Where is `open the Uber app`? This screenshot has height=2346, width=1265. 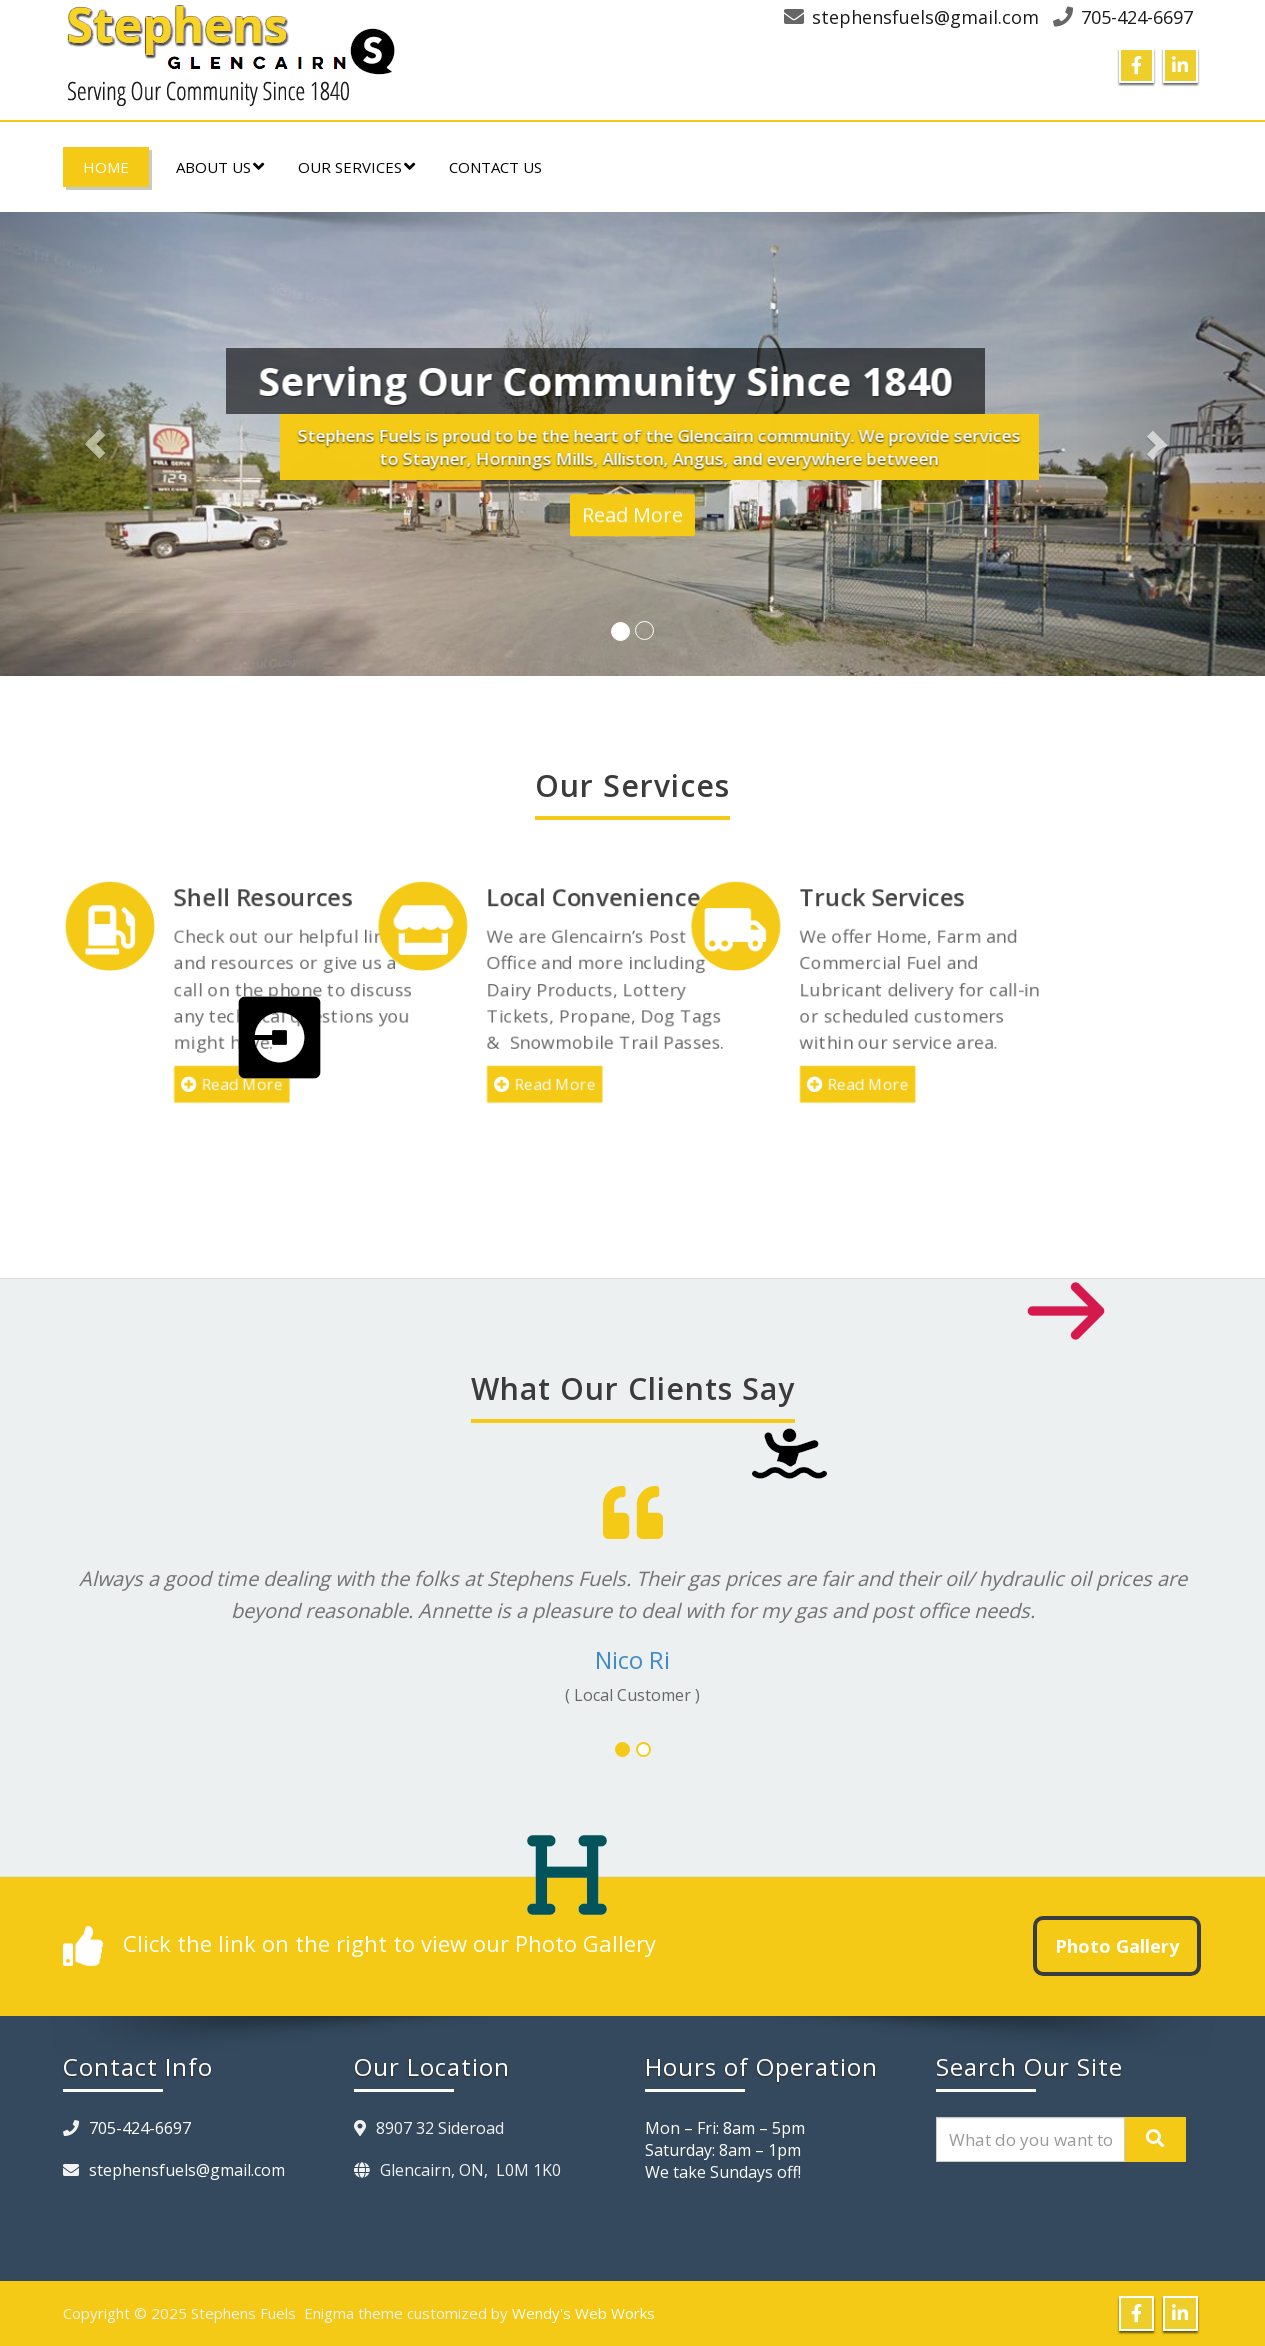 open the Uber app is located at coordinates (279, 1037).